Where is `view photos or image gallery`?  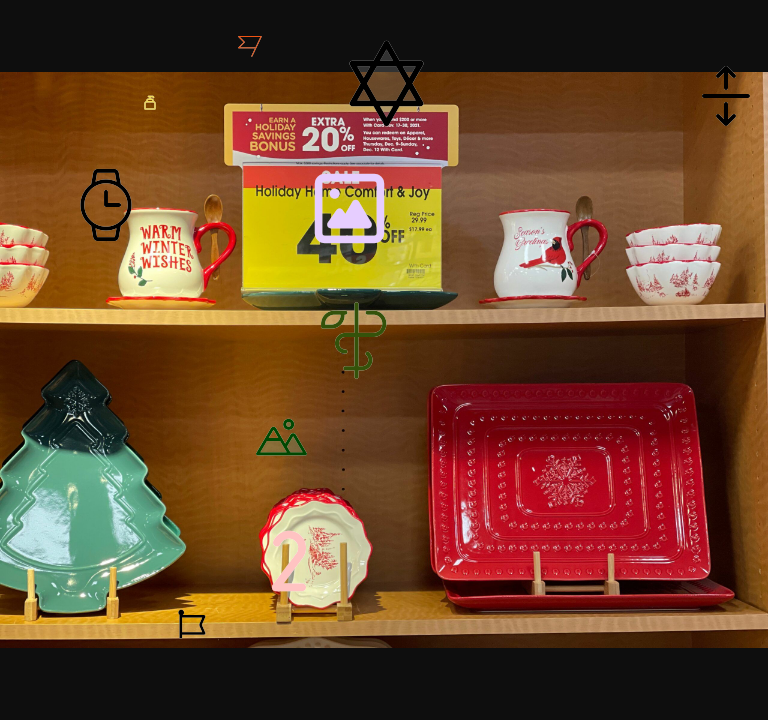 view photos or image gallery is located at coordinates (281, 439).